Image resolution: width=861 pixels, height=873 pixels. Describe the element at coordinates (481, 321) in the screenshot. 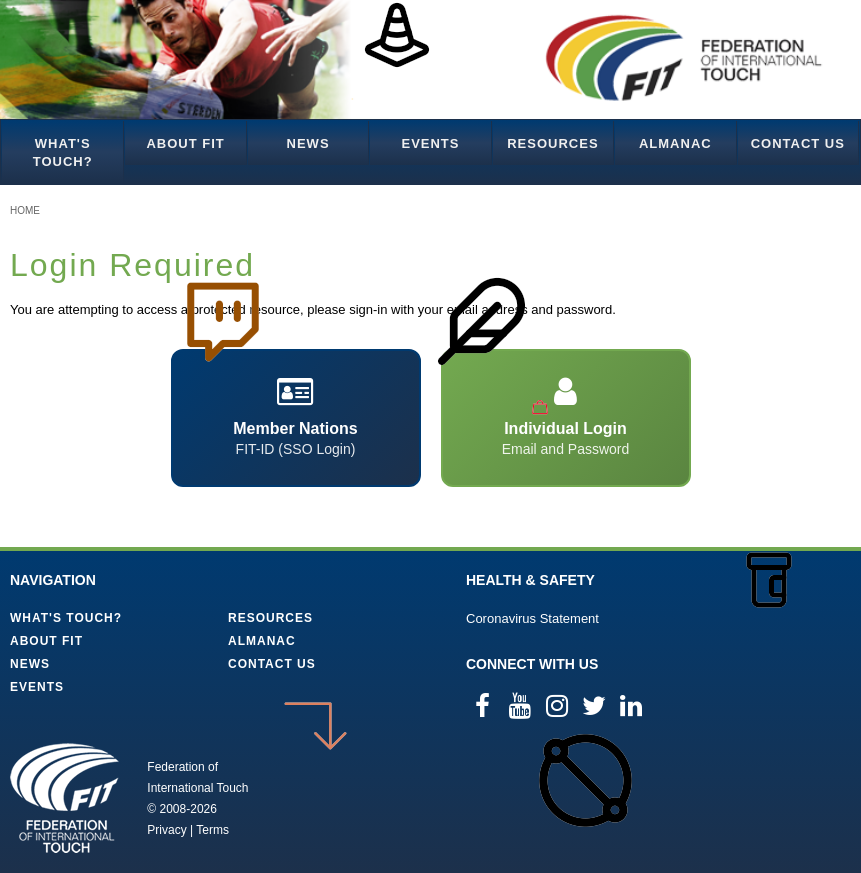

I see `compose a new message or post` at that location.